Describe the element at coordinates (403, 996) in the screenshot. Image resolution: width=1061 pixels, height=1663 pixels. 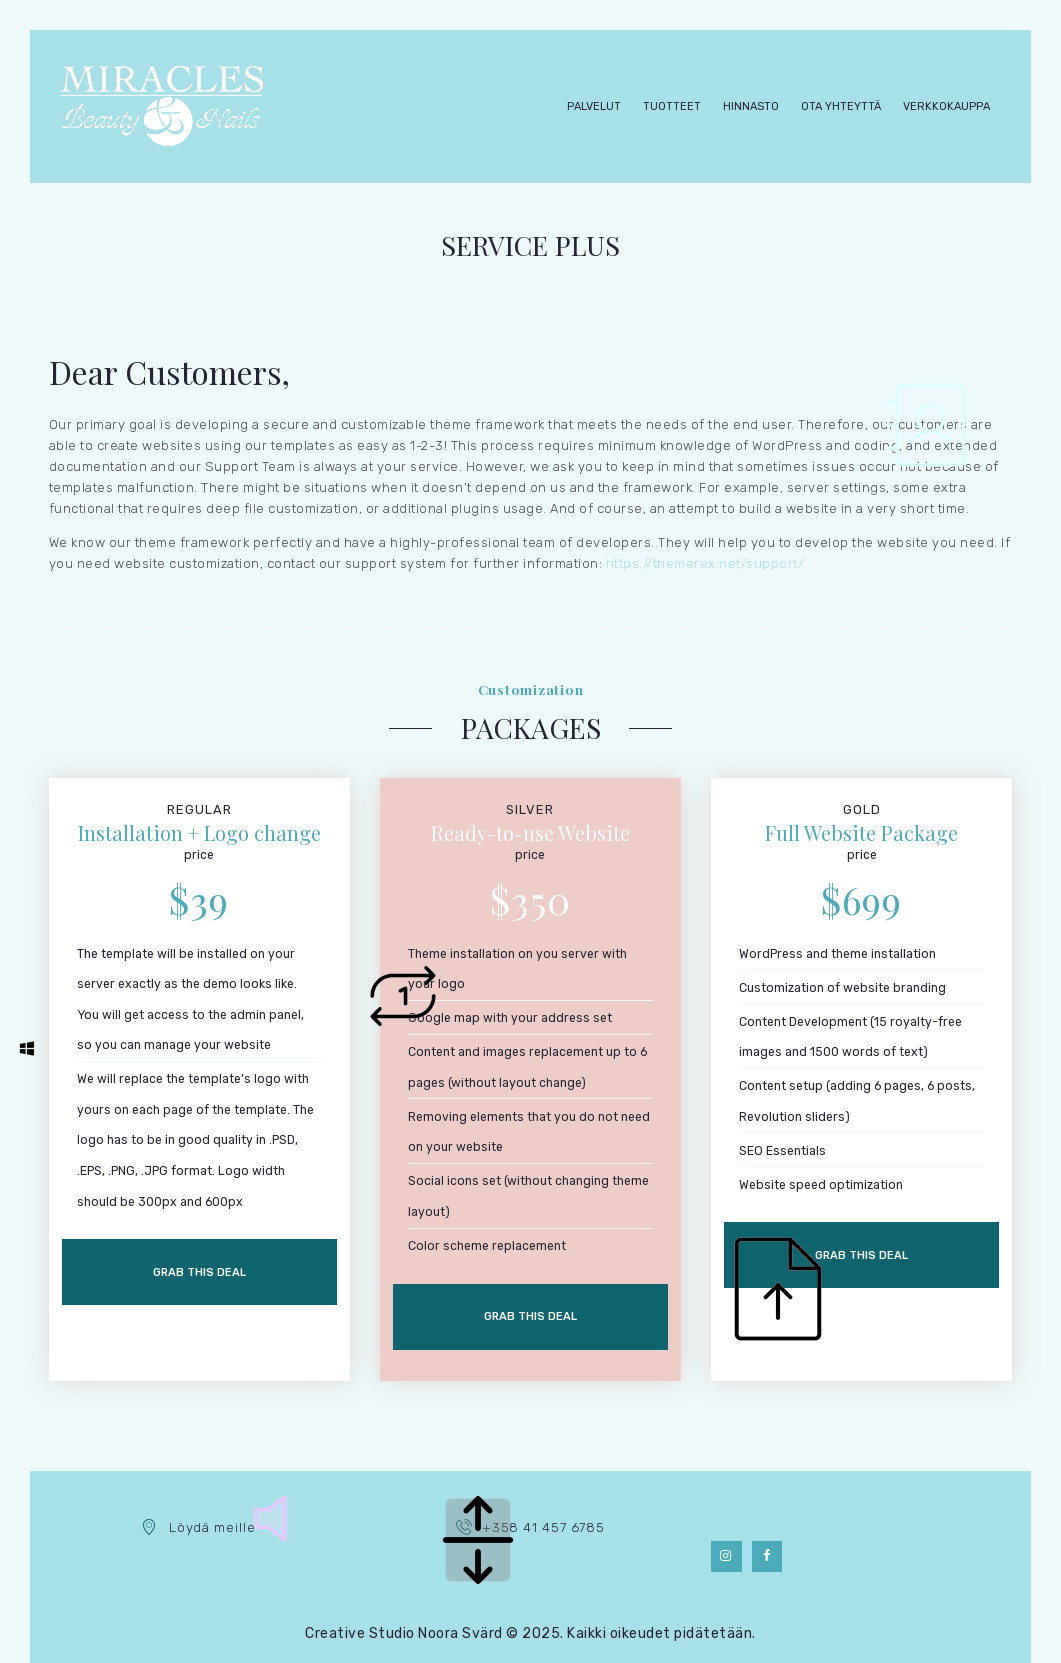
I see `repeat current track once` at that location.